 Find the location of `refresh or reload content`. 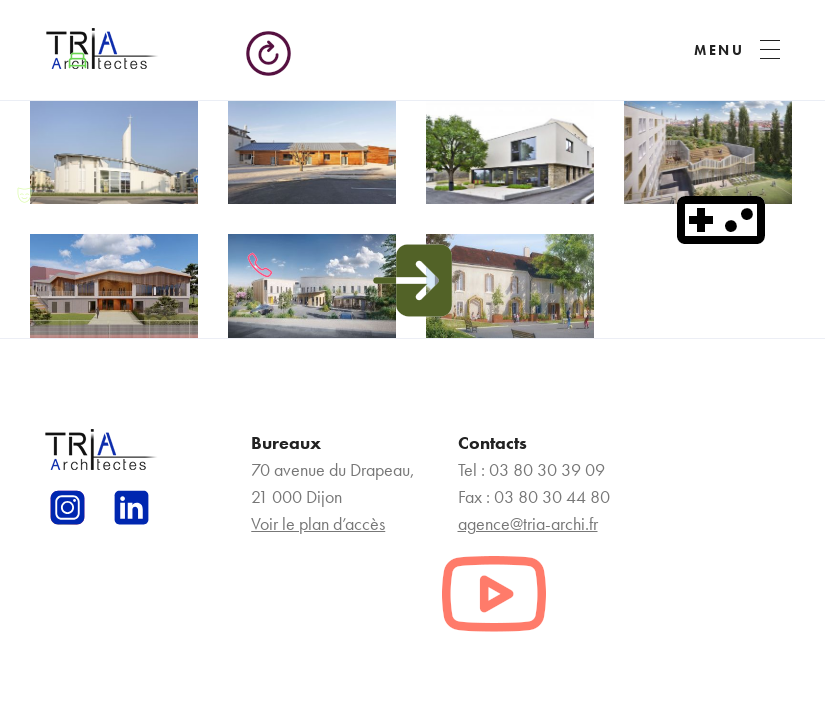

refresh or reload content is located at coordinates (268, 53).